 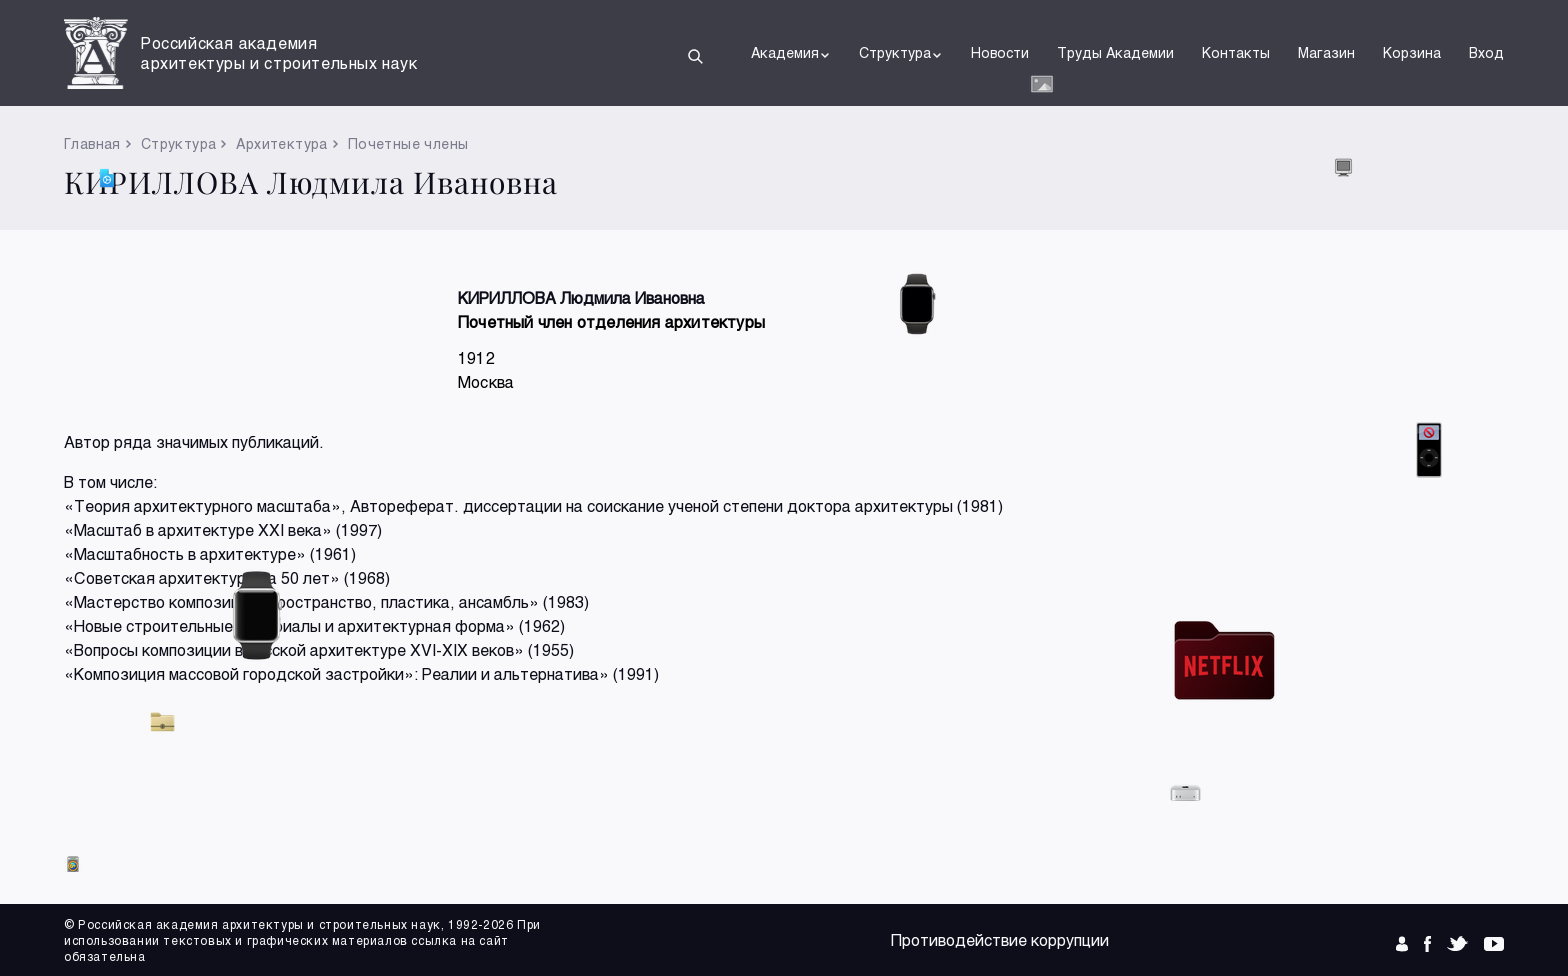 I want to click on apple watch series 5 device icon, so click(x=917, y=304).